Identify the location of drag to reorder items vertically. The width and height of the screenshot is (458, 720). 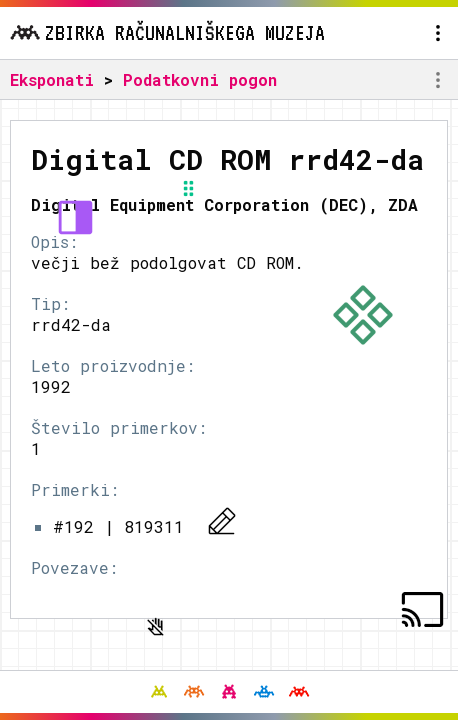
(188, 188).